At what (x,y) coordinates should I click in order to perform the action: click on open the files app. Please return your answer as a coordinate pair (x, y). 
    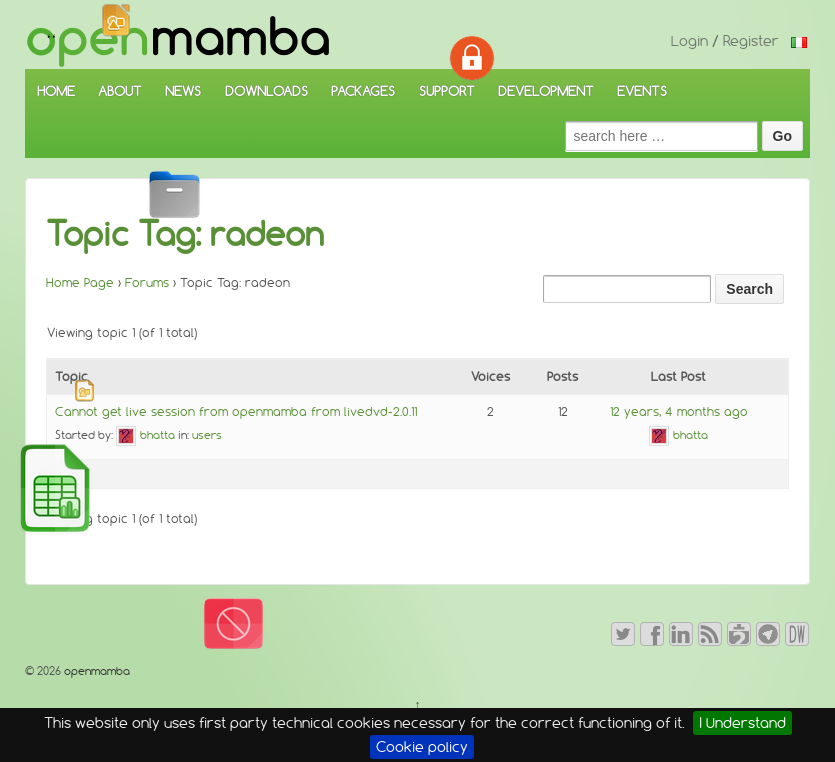
    Looking at the image, I should click on (174, 194).